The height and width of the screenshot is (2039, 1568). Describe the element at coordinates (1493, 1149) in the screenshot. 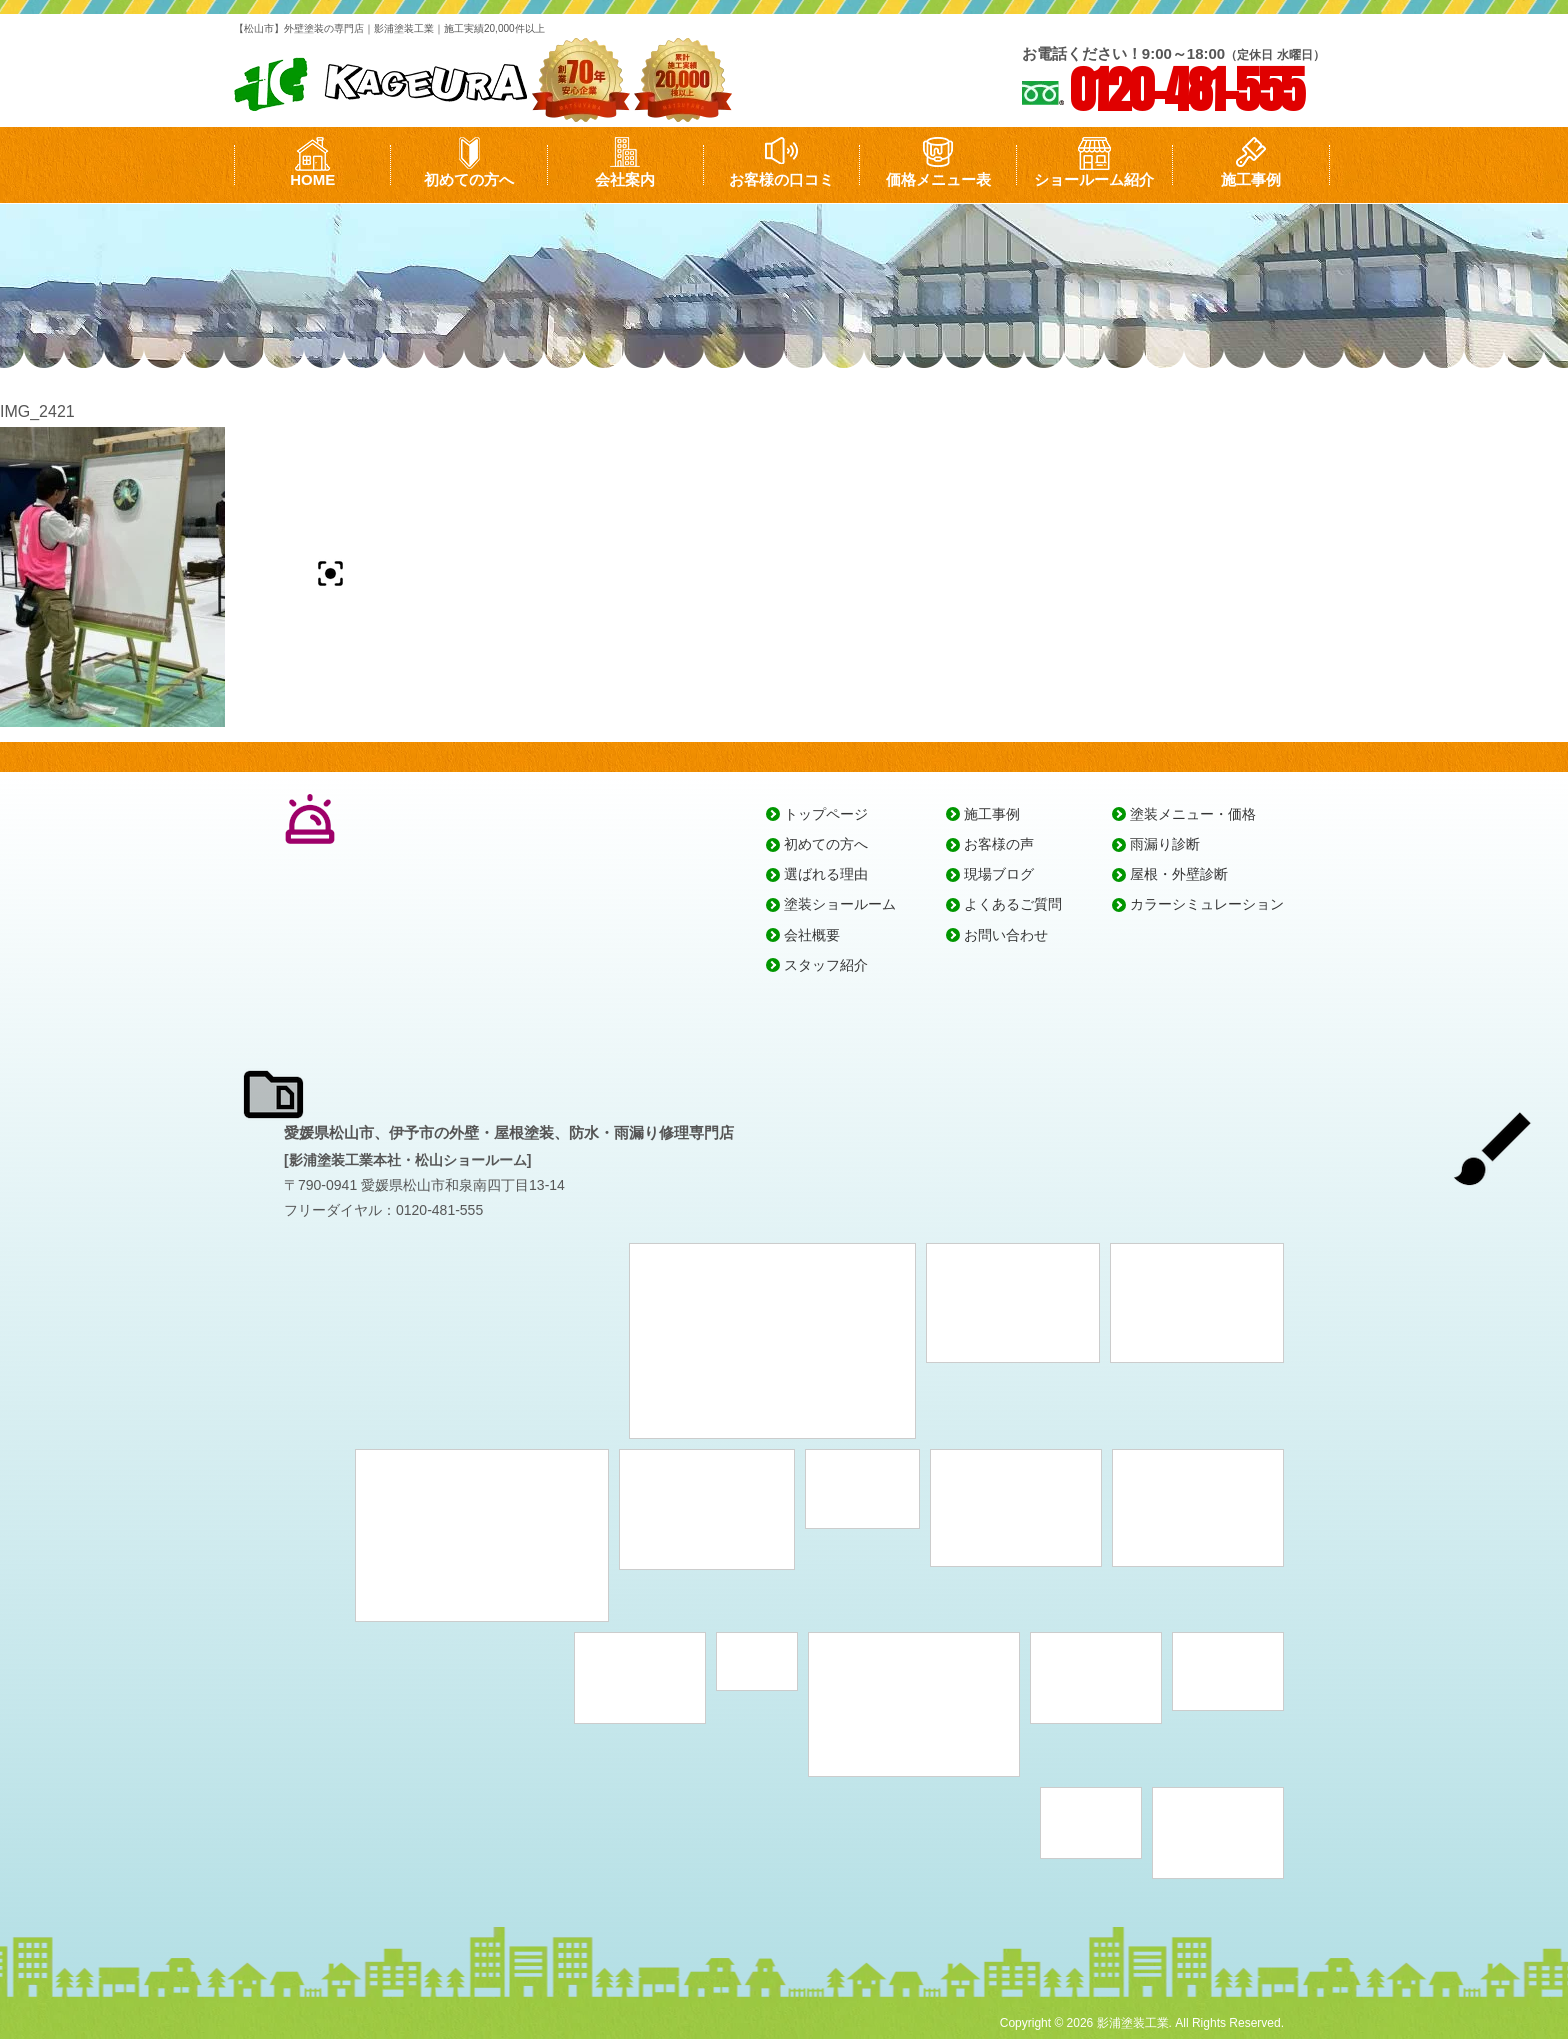

I see `access drawing or painting tools` at that location.